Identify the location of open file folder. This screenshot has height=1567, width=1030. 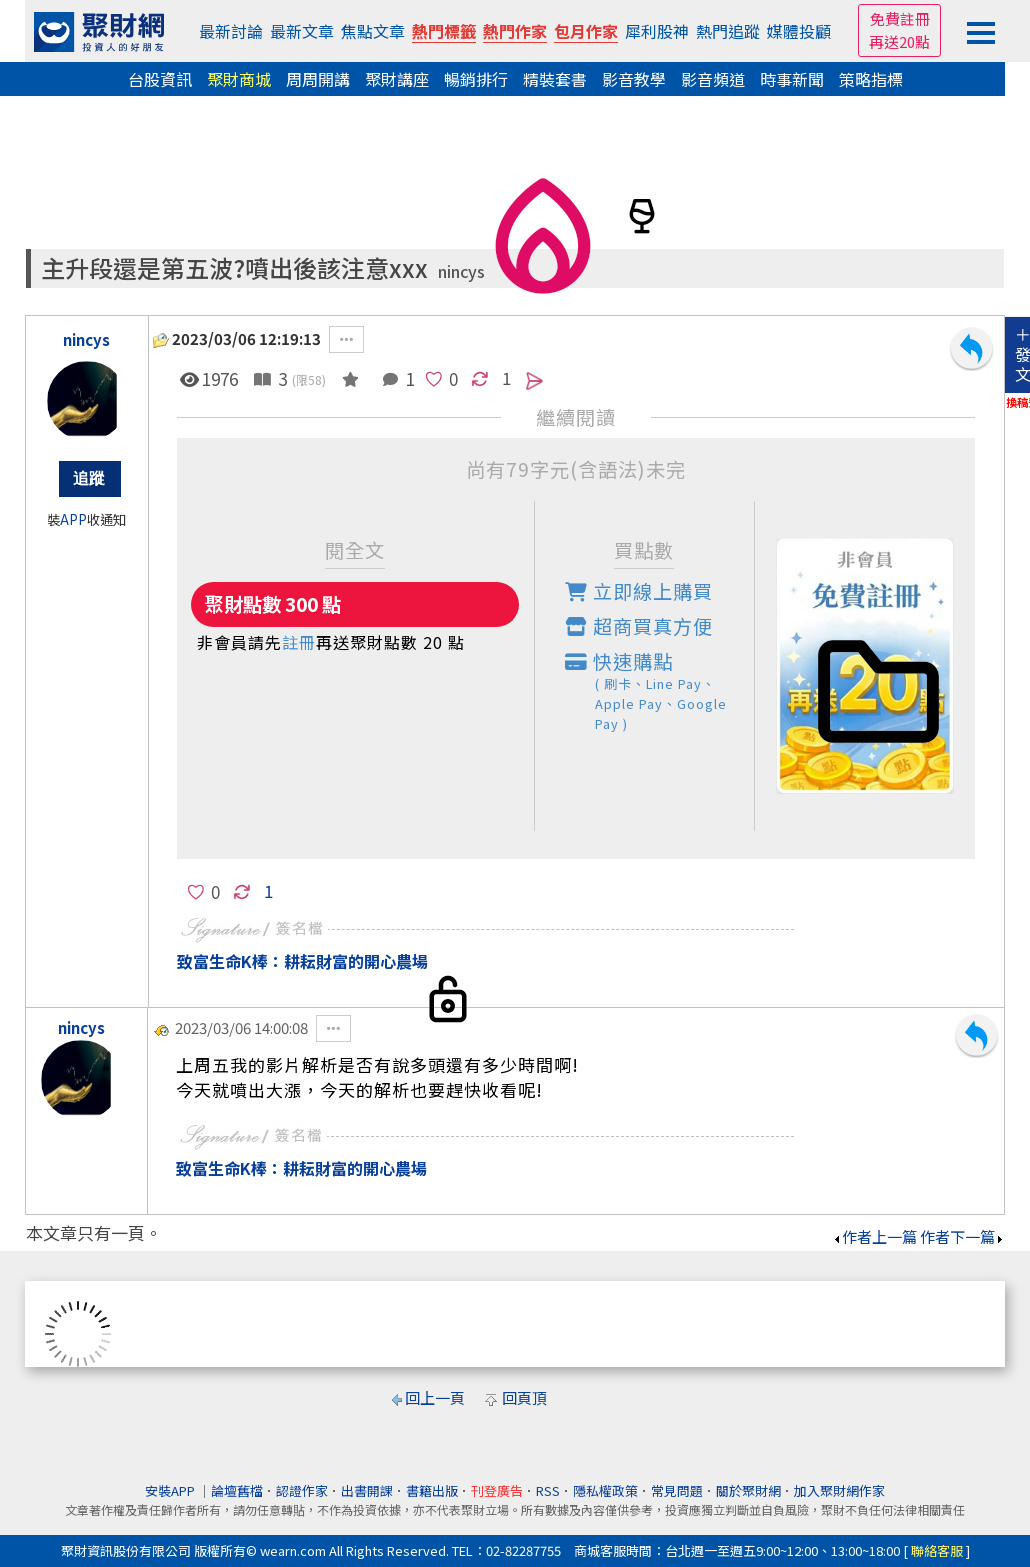
(878, 691).